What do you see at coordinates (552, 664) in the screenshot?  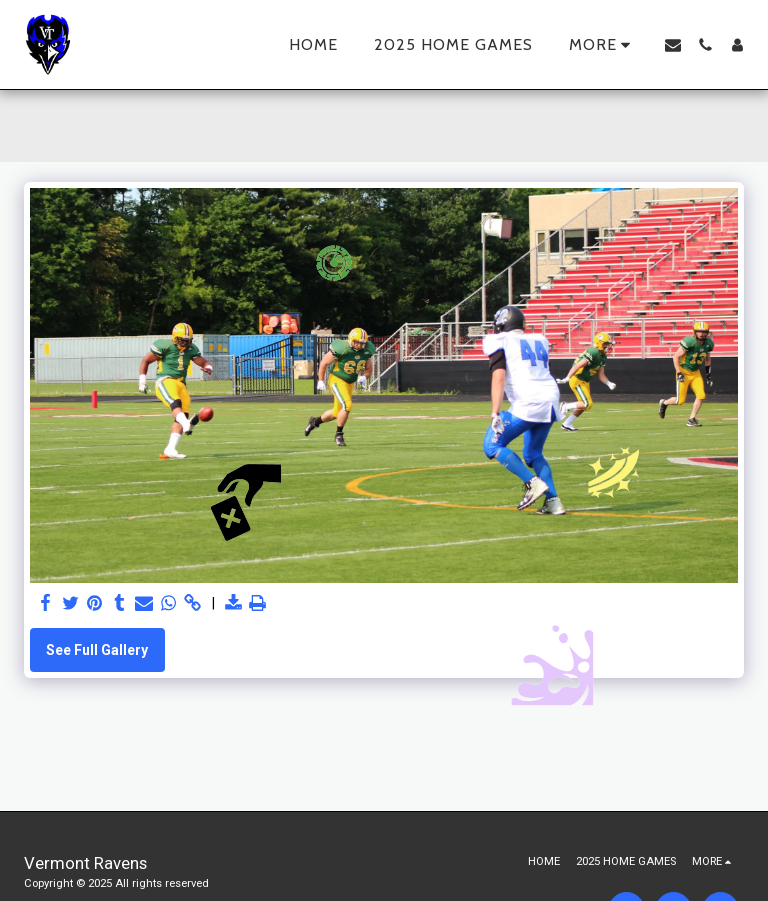 I see `indicates liquid or slime-type item in game inventory` at bounding box center [552, 664].